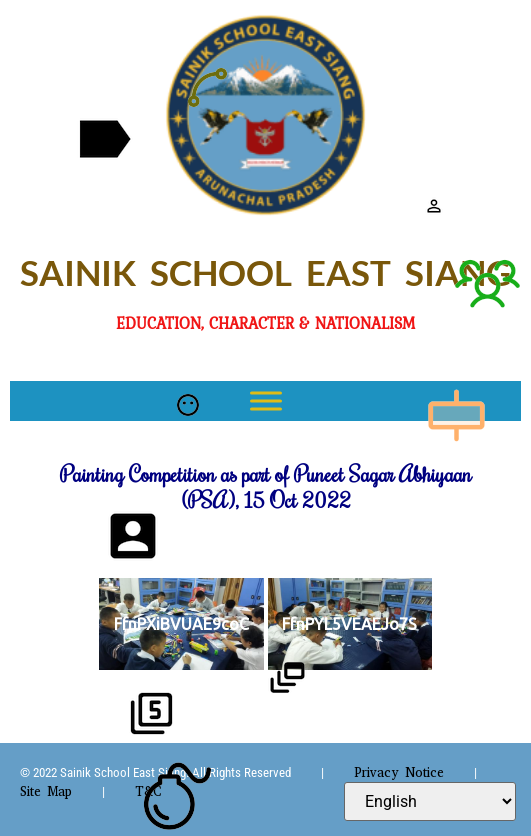 This screenshot has height=836, width=531. Describe the element at coordinates (174, 795) in the screenshot. I see `indicates a destructive or dangerous action` at that location.